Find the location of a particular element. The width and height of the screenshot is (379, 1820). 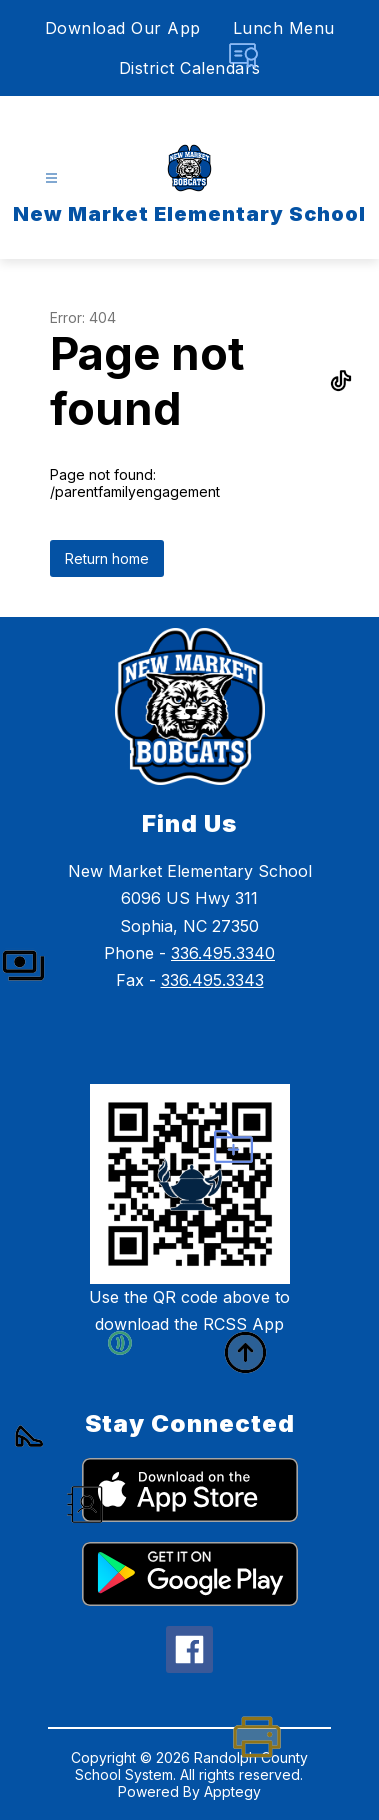

browse women's shoes or footwear is located at coordinates (28, 1437).